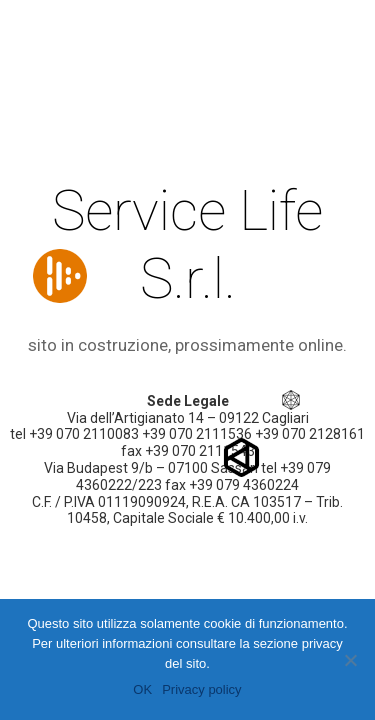 The height and width of the screenshot is (720, 375). I want to click on OpenJS Foundation logo, so click(291, 400).